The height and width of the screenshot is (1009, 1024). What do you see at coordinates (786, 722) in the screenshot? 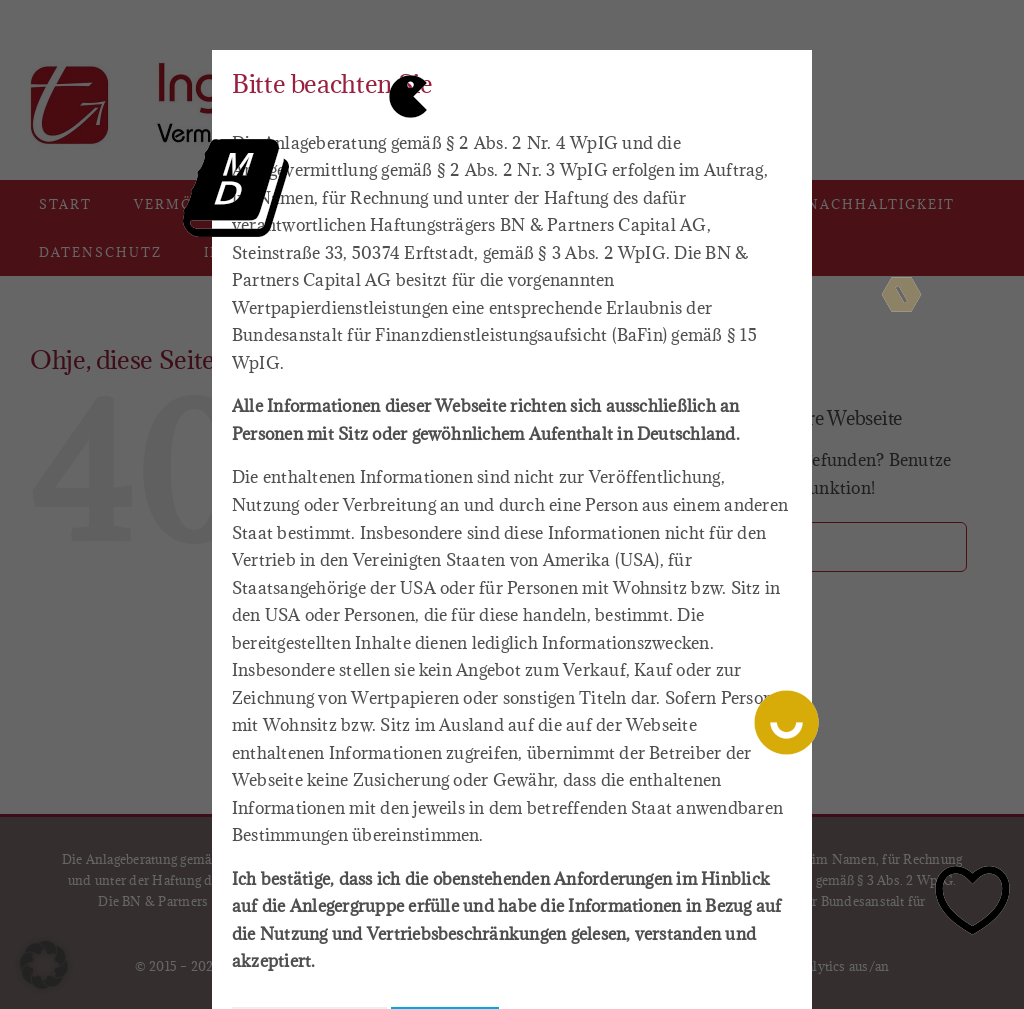
I see `view your profile` at bounding box center [786, 722].